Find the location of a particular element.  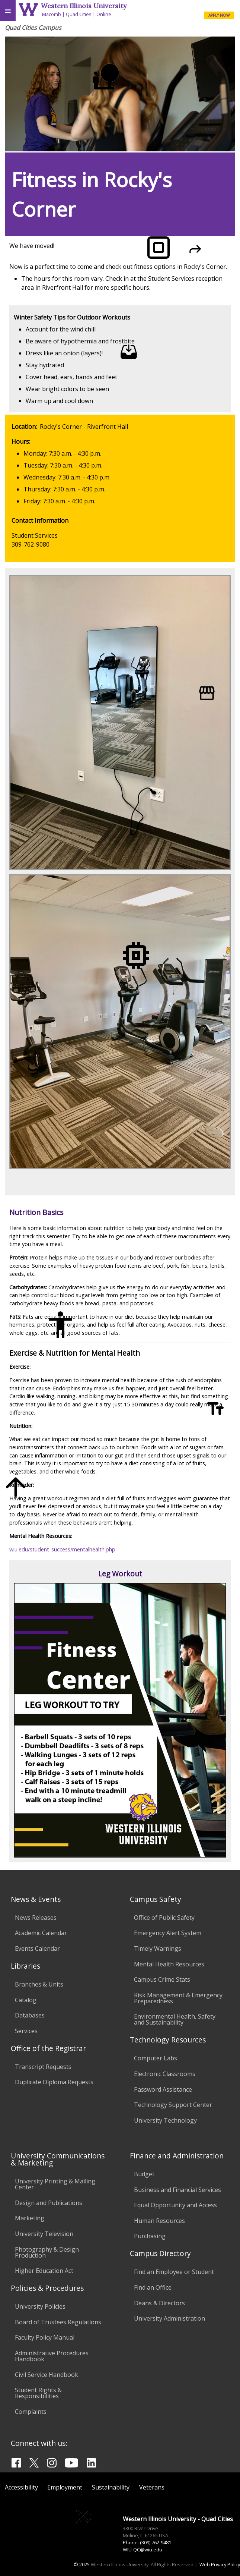

adjust text formatting options is located at coordinates (215, 1409).